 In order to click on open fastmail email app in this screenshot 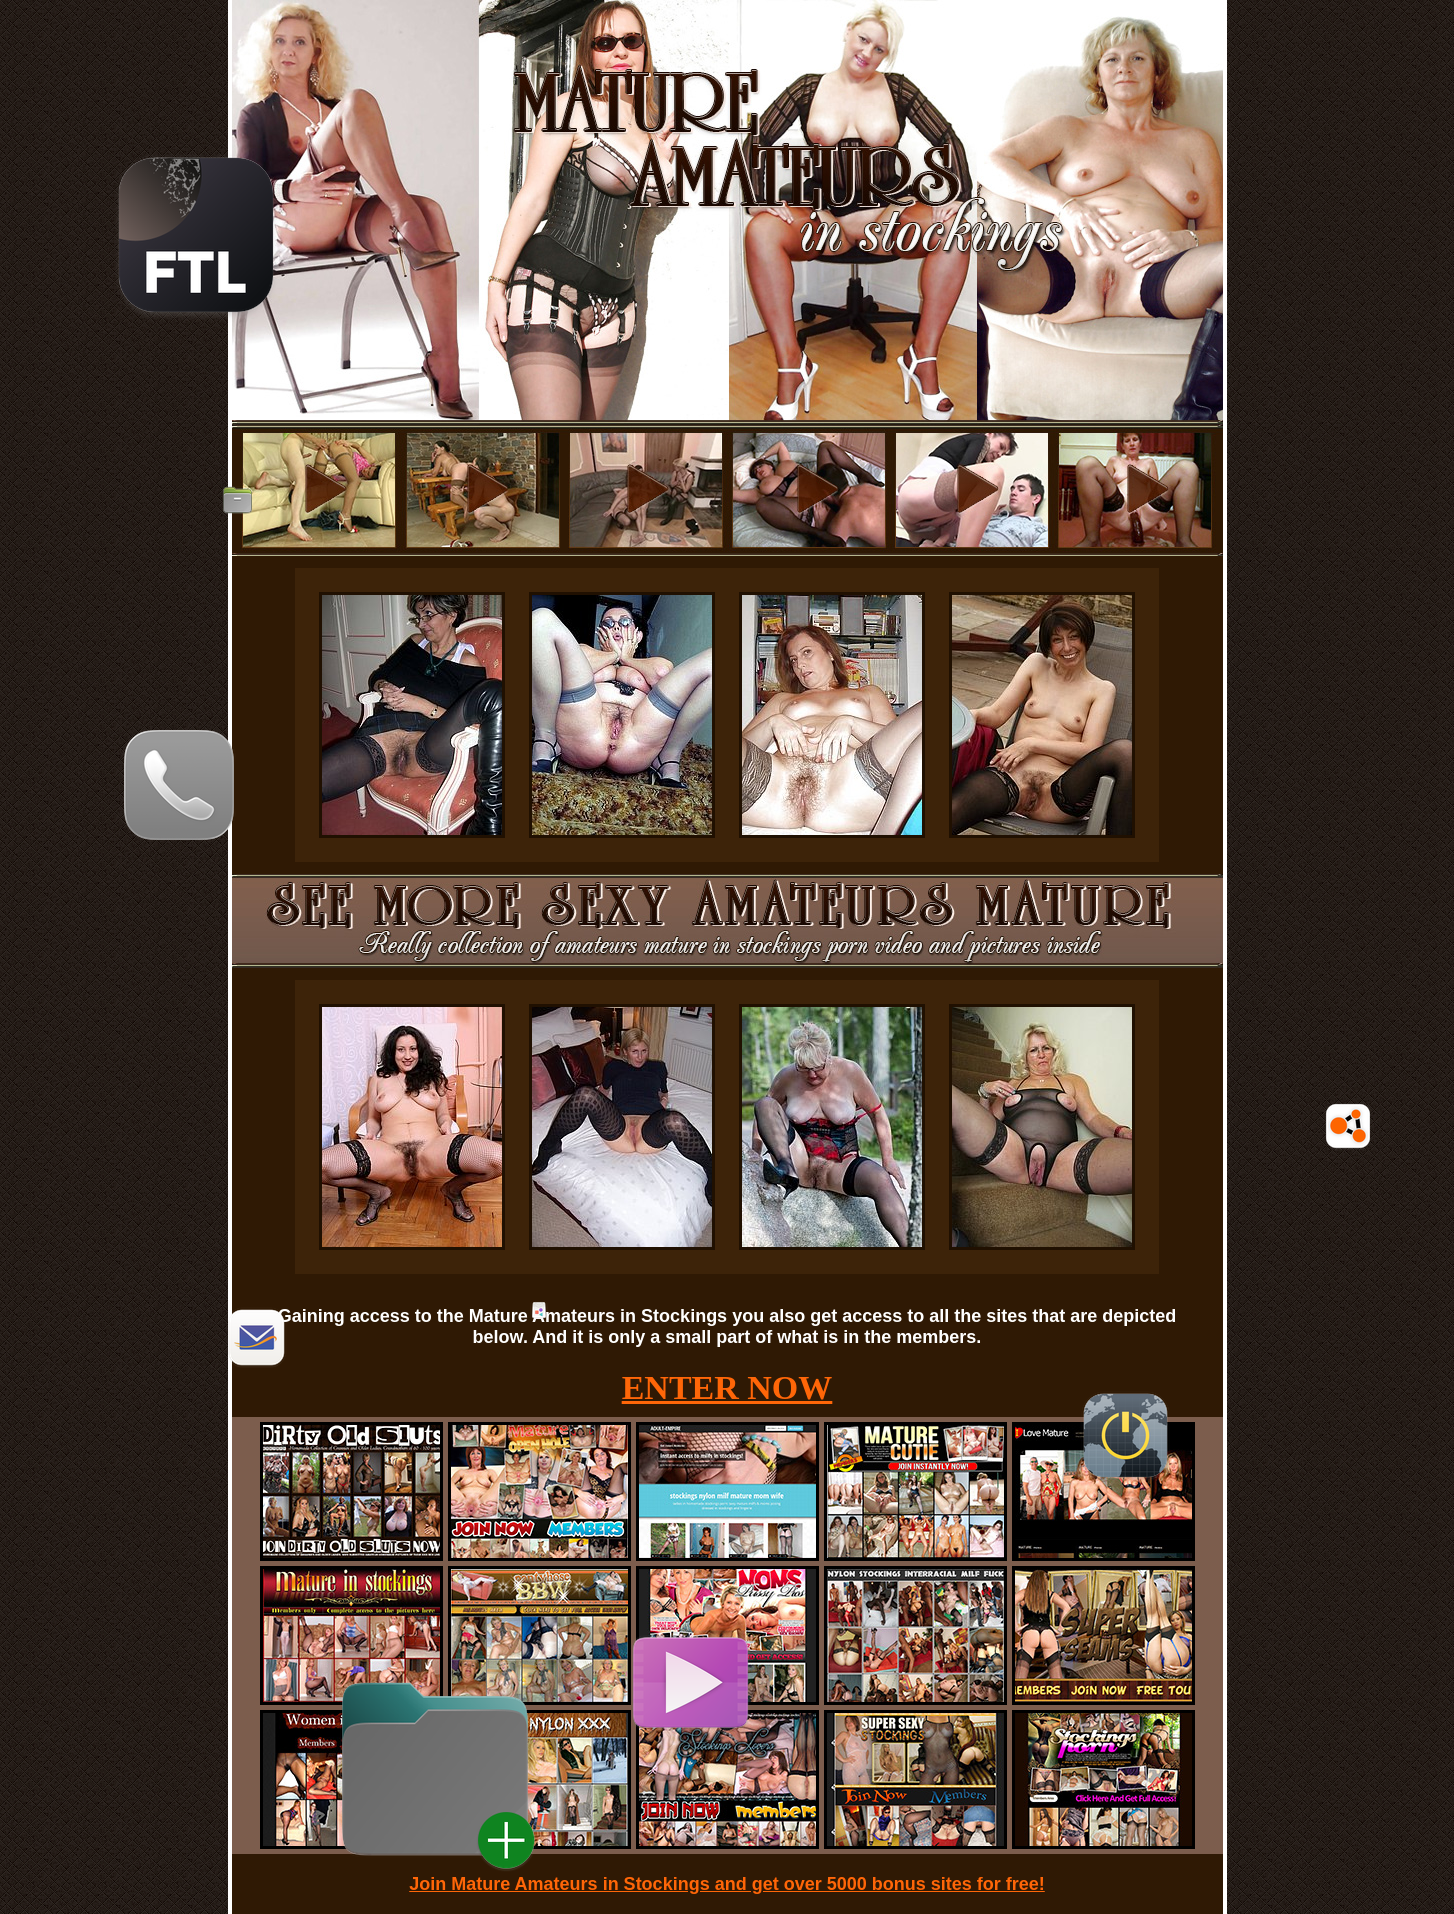, I will do `click(256, 1337)`.